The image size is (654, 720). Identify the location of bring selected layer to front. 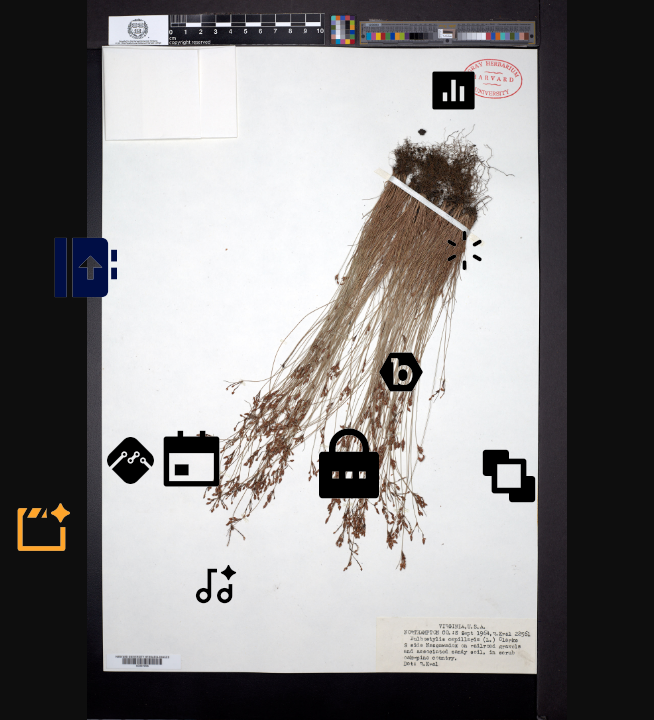
(509, 476).